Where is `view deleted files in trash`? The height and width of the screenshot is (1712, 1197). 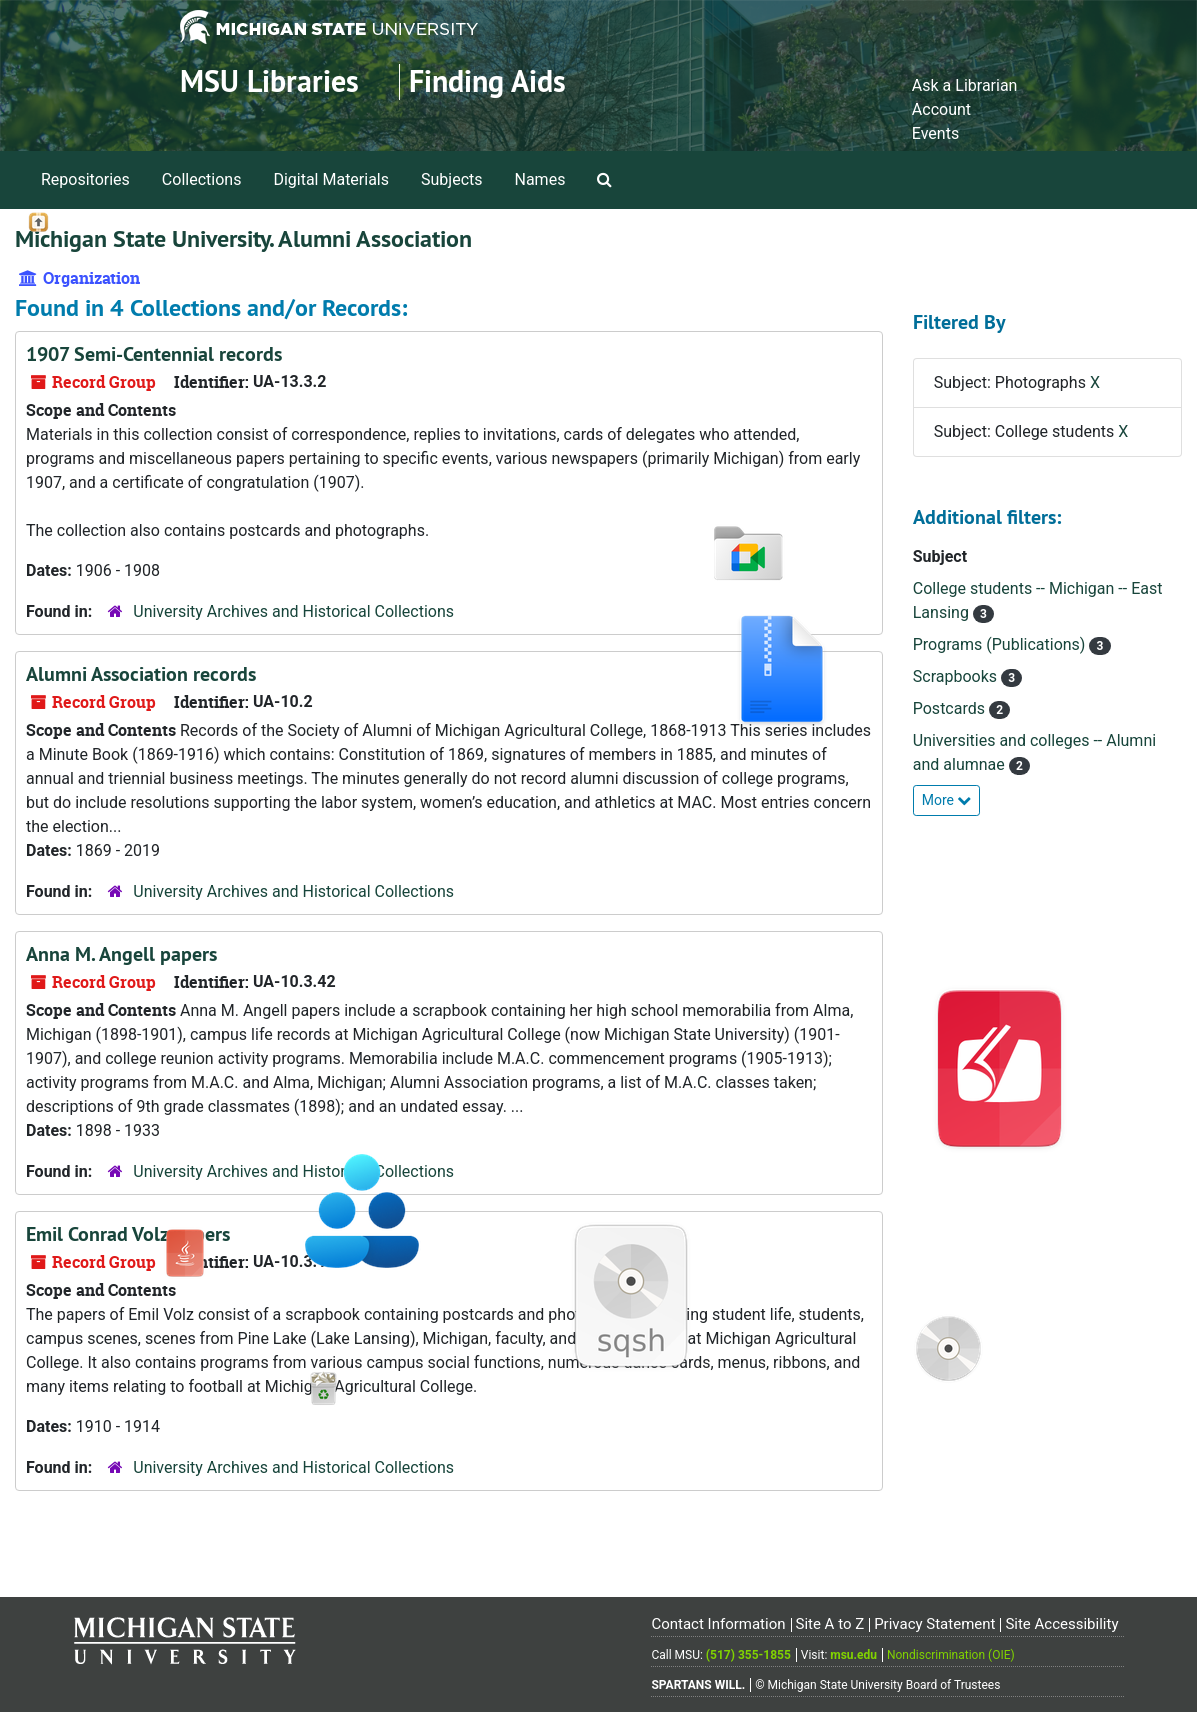
view deleted files in trash is located at coordinates (323, 1388).